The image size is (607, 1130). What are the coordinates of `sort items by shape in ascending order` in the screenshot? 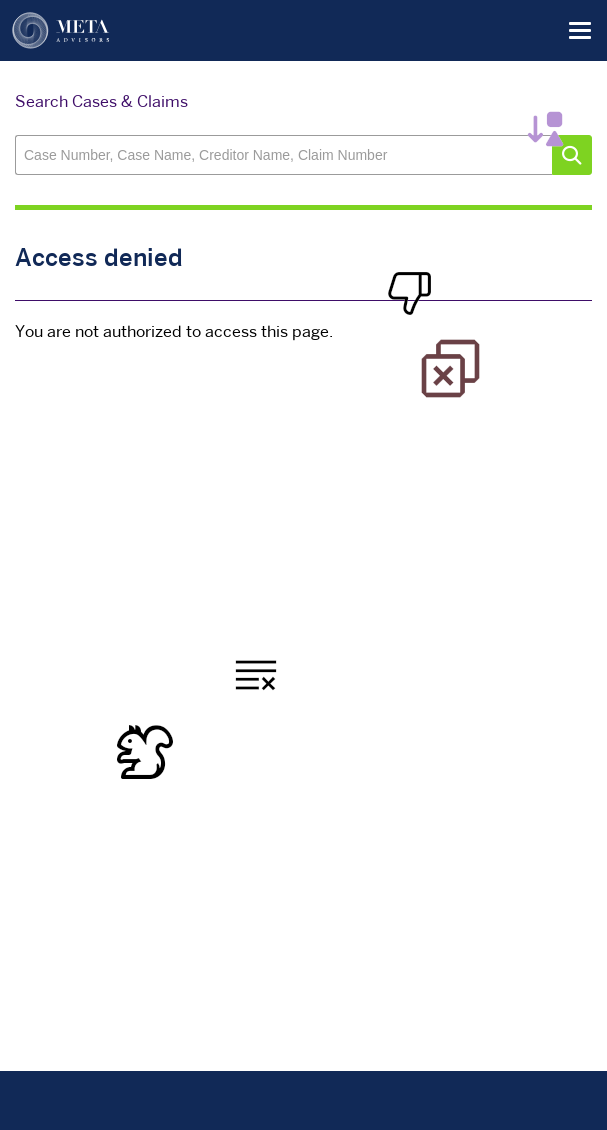 It's located at (545, 129).